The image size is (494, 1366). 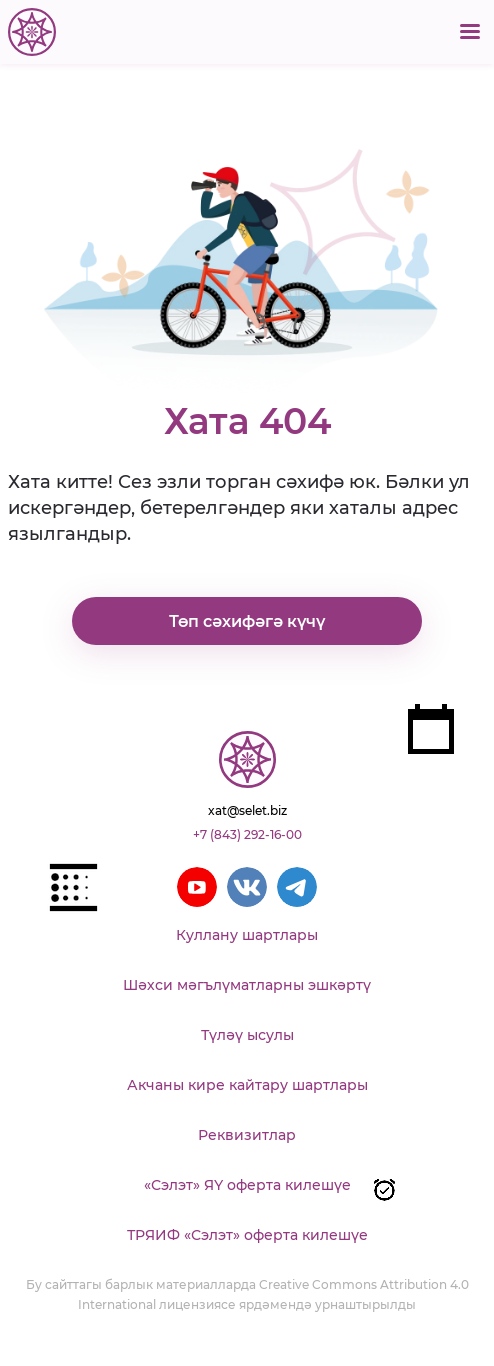 What do you see at coordinates (431, 729) in the screenshot?
I see `view today's date` at bounding box center [431, 729].